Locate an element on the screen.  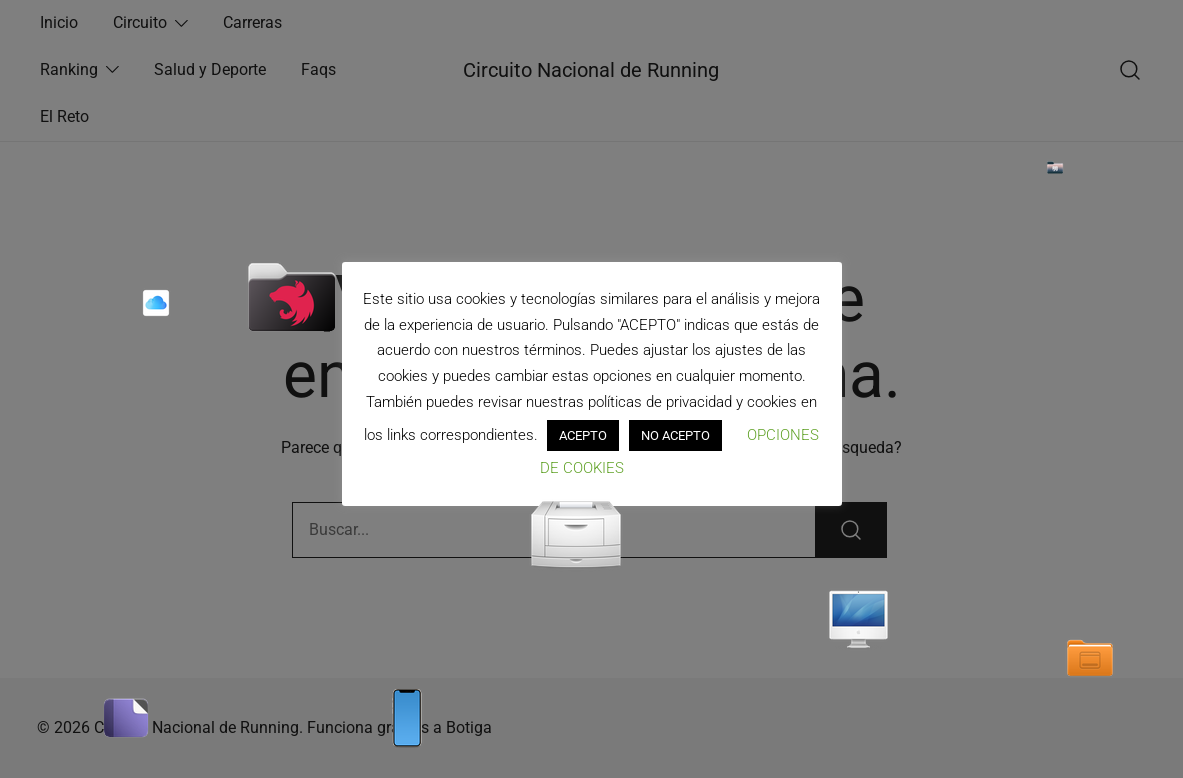
print document using postscript printer is located at coordinates (576, 535).